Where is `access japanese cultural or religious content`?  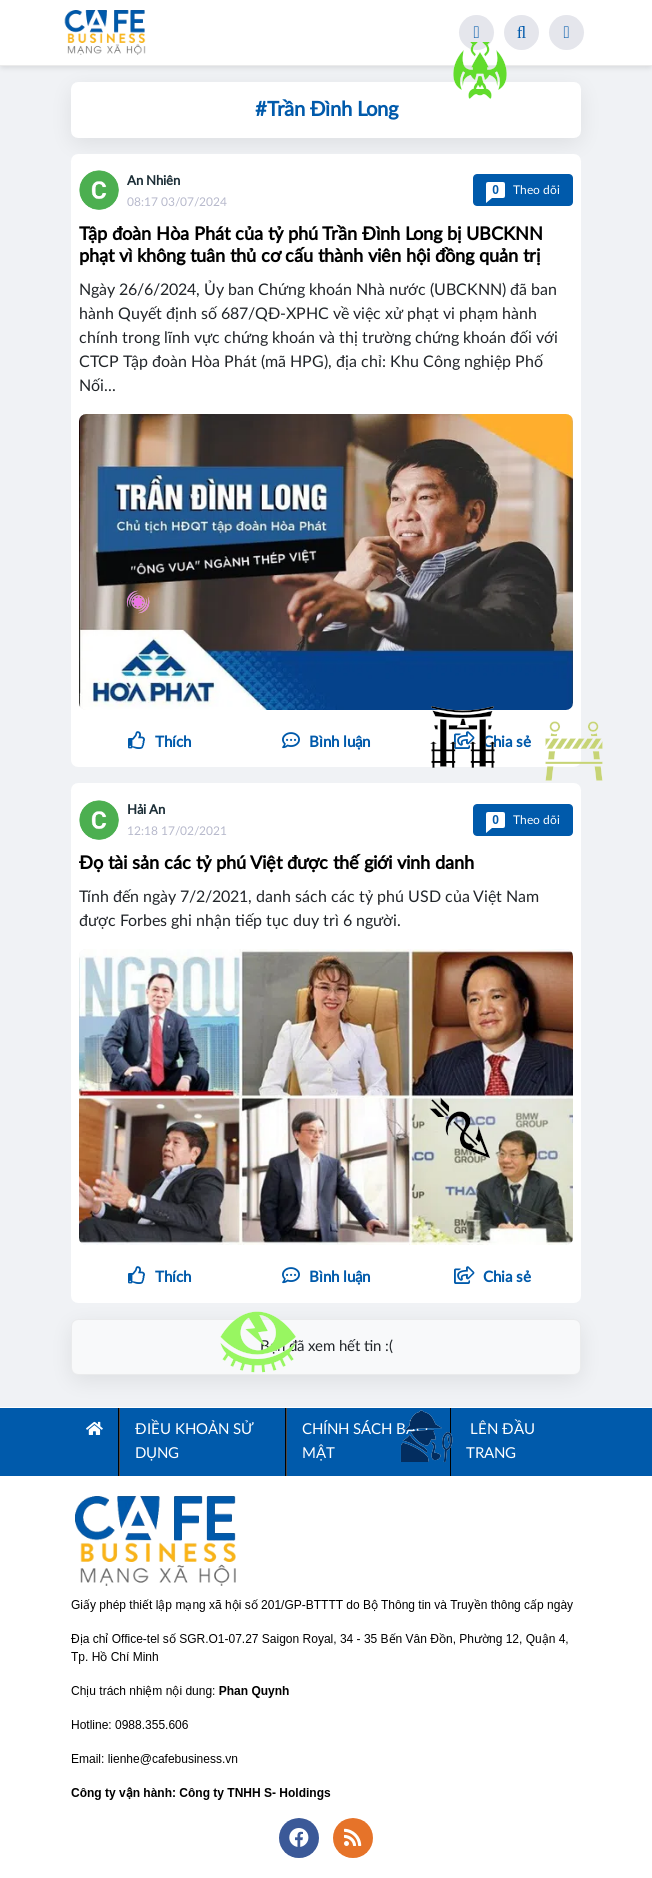
access japanese cultural or religious content is located at coordinates (463, 735).